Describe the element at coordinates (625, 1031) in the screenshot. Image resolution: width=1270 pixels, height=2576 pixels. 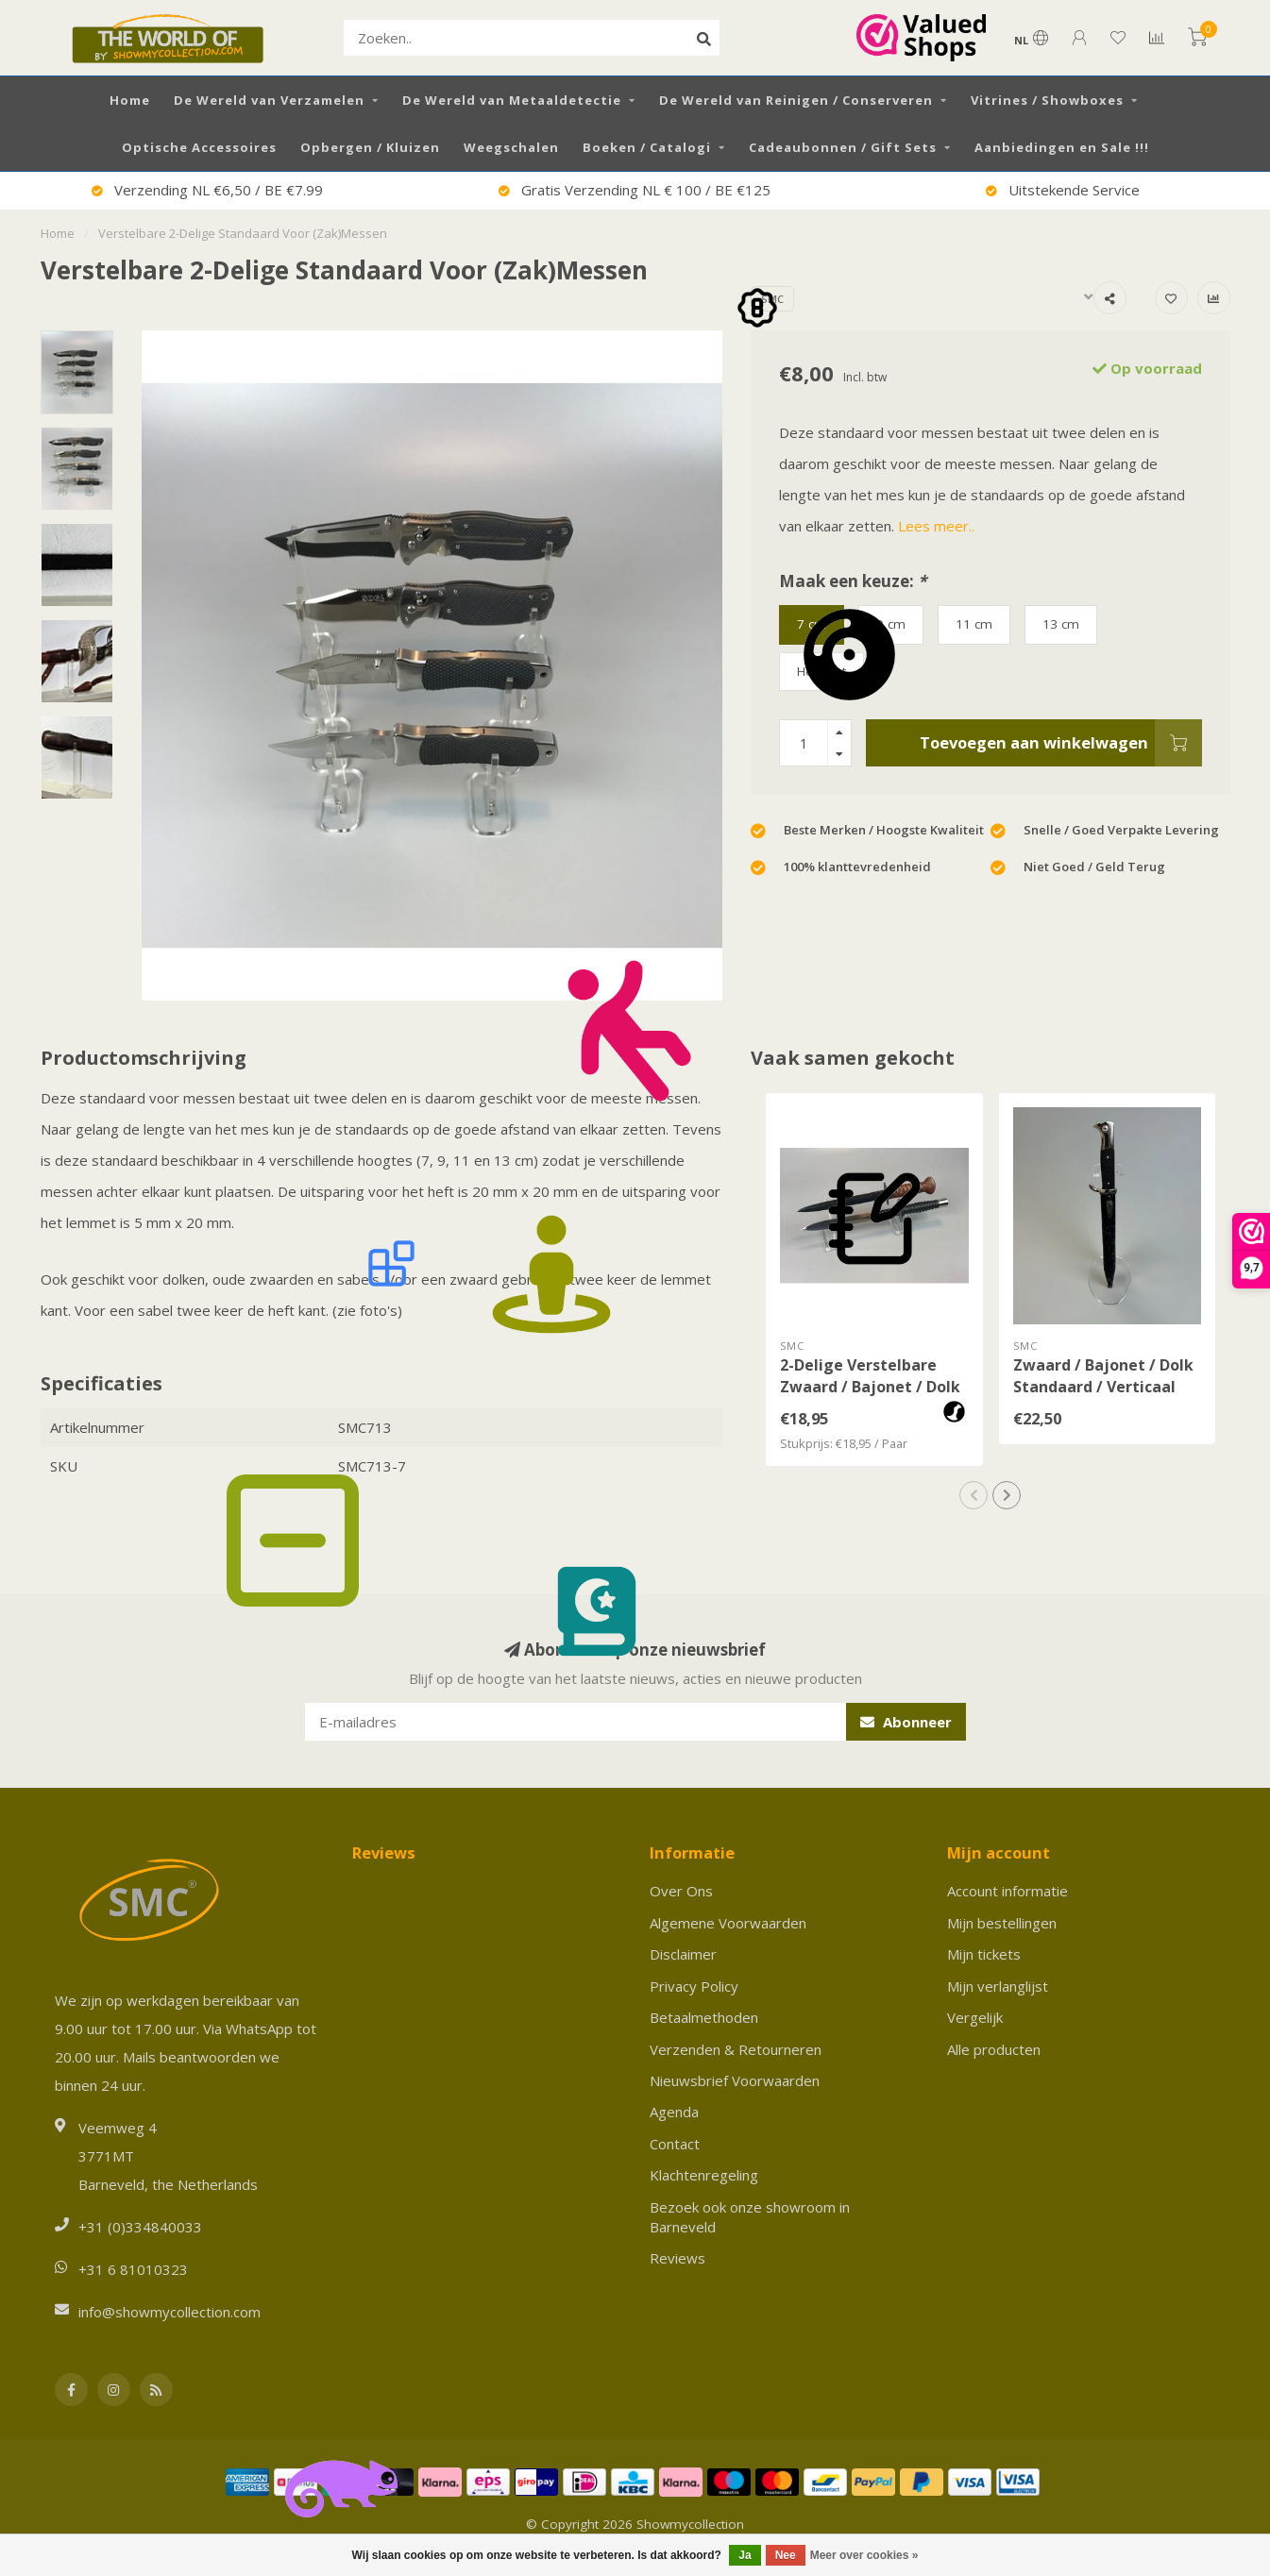
I see `indicates a slip or fall hazard warning` at that location.